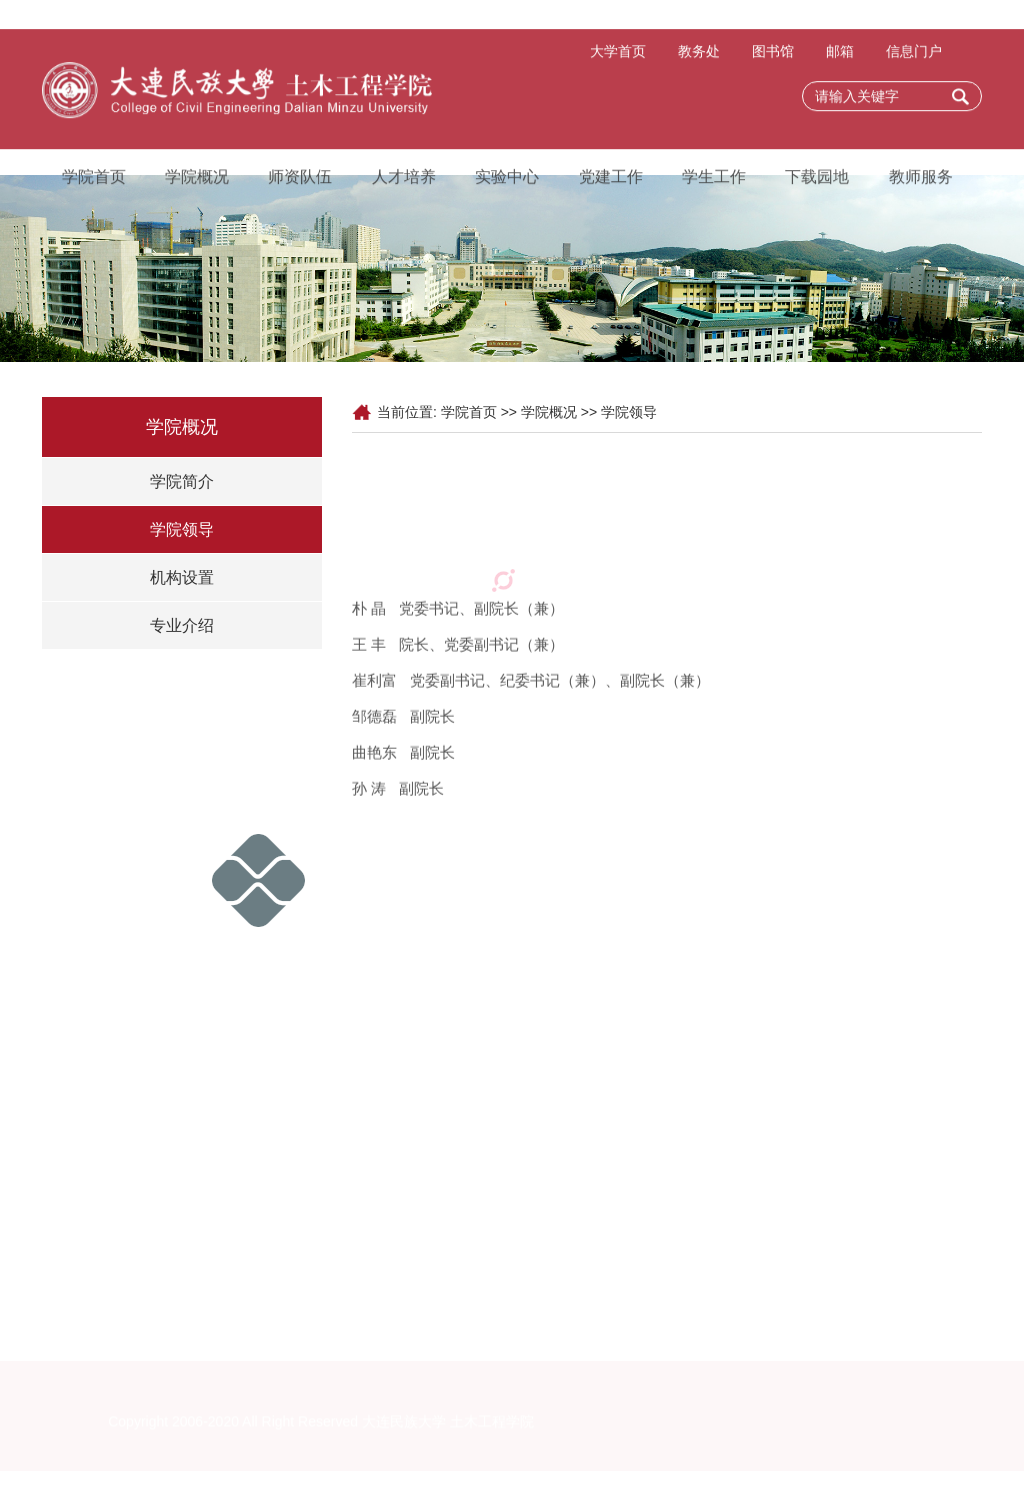 This screenshot has width=1024, height=1487. I want to click on icon logo for the simple-icons project, so click(503, 580).